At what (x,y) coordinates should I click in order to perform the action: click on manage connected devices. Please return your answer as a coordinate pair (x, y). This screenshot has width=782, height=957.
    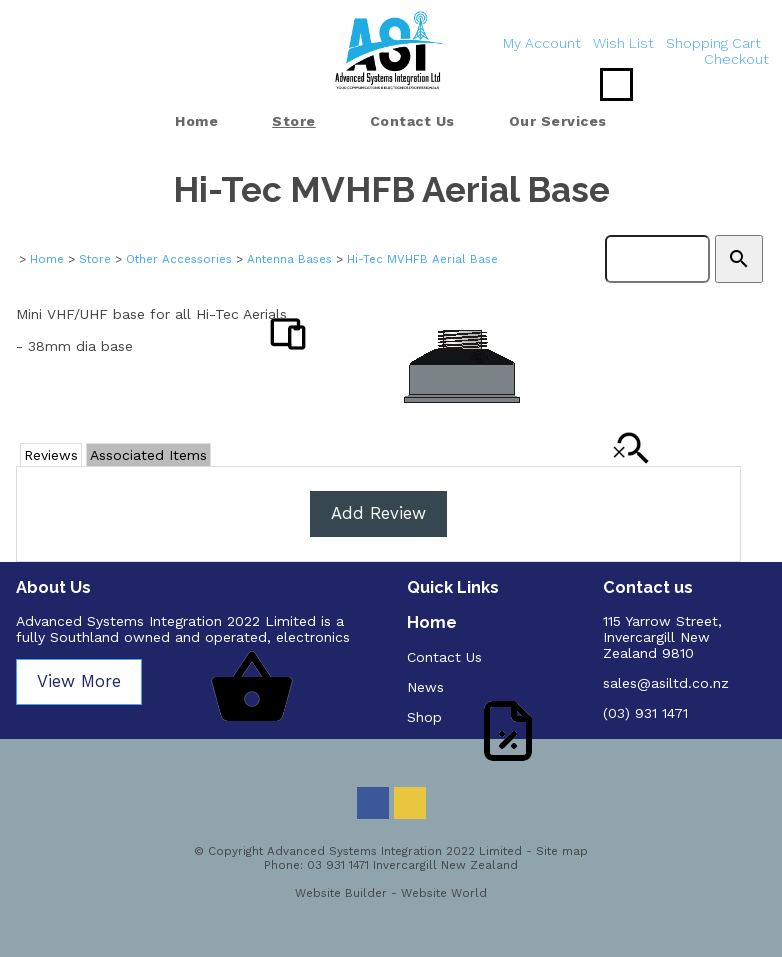
    Looking at the image, I should click on (288, 334).